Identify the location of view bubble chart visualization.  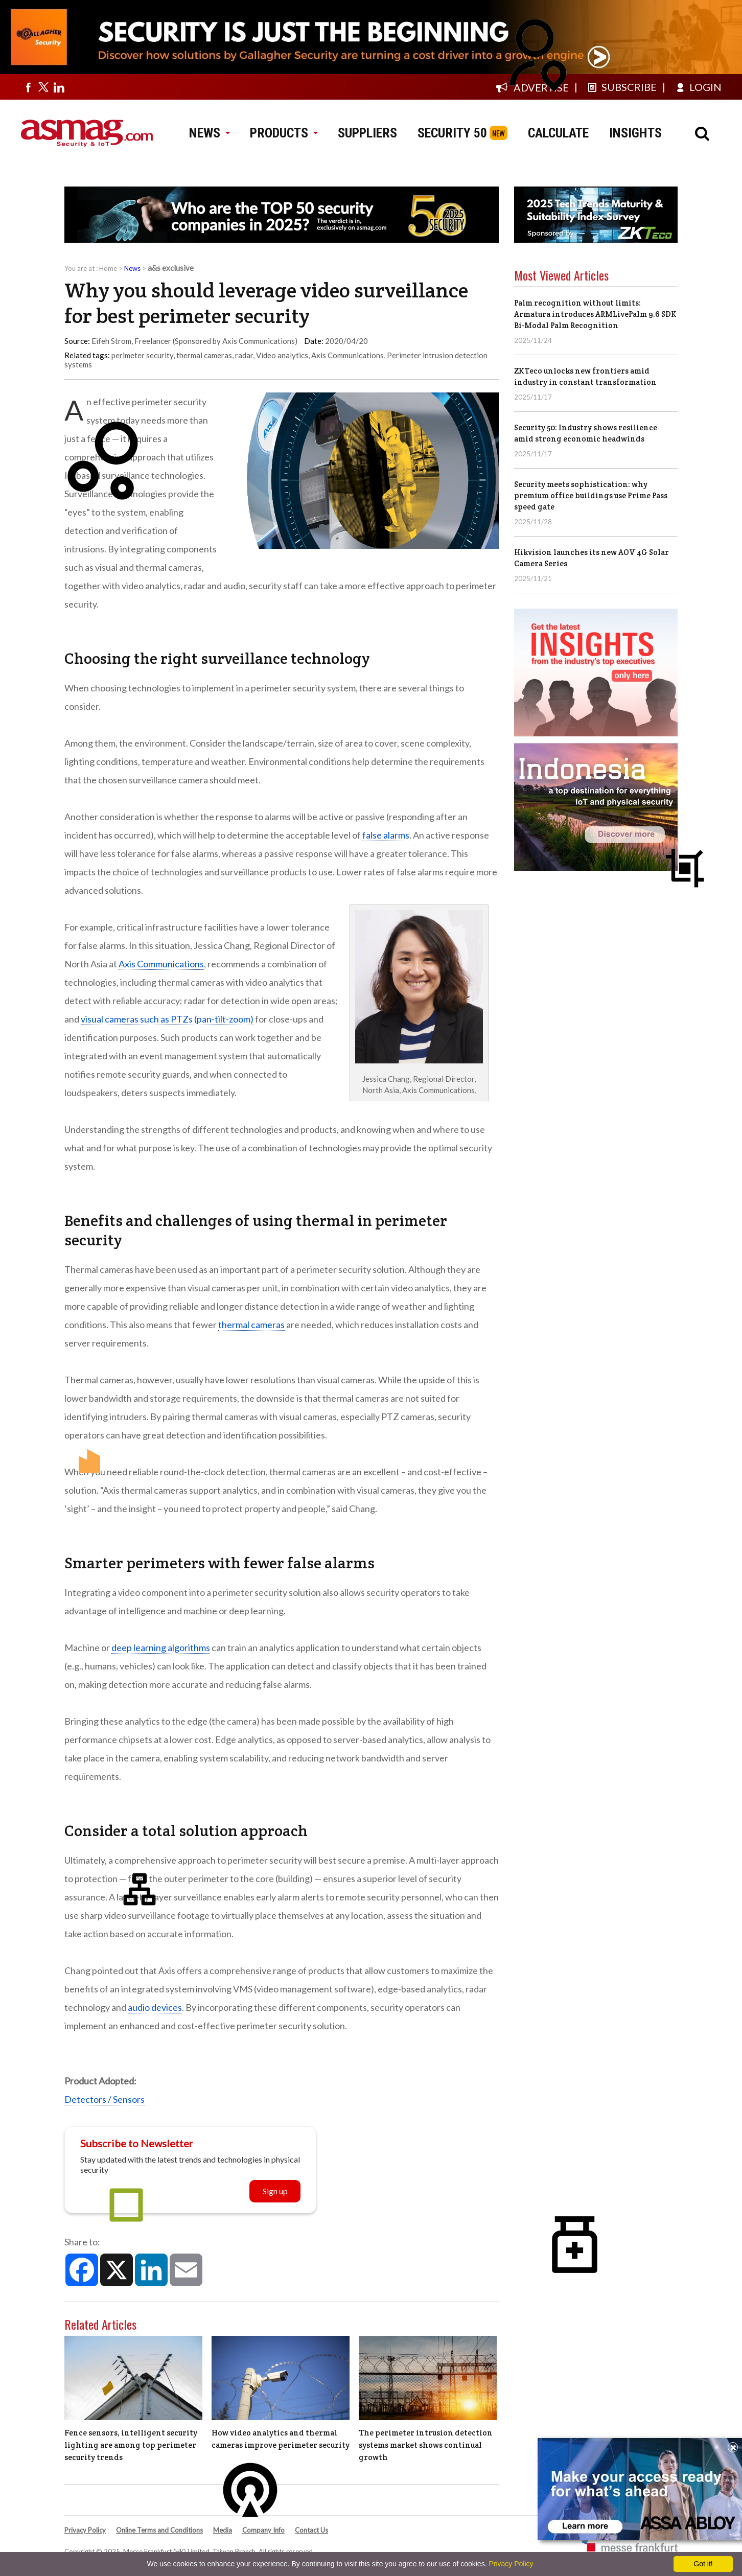
(106, 460).